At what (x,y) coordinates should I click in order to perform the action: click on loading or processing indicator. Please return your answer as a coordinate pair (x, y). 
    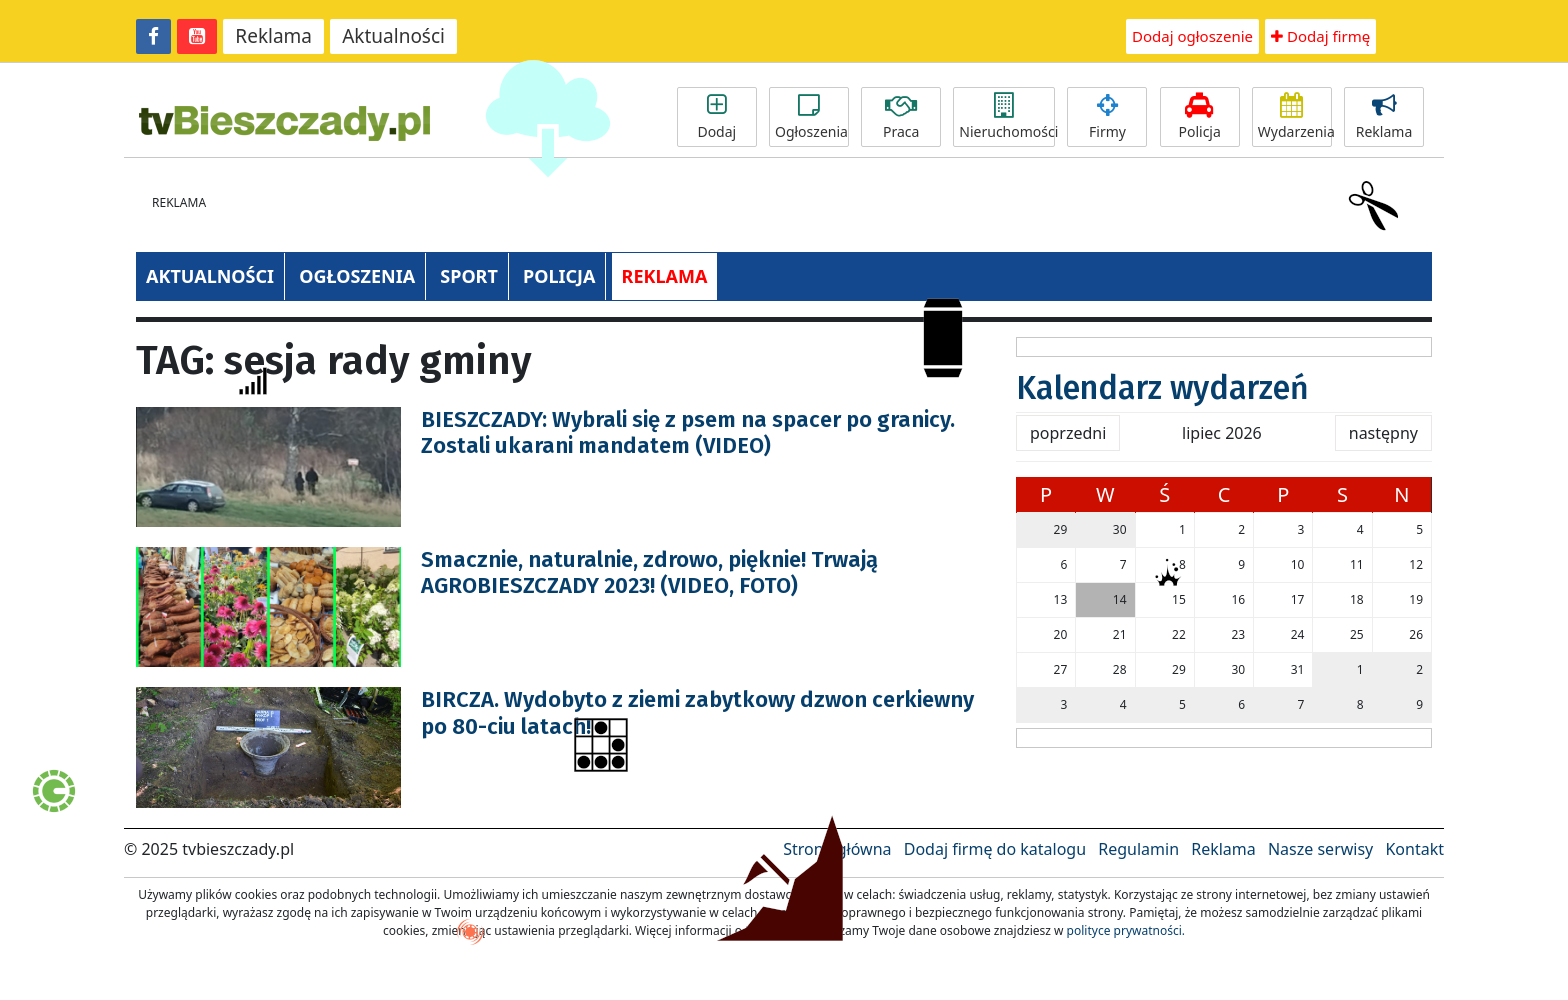
    Looking at the image, I should click on (54, 791).